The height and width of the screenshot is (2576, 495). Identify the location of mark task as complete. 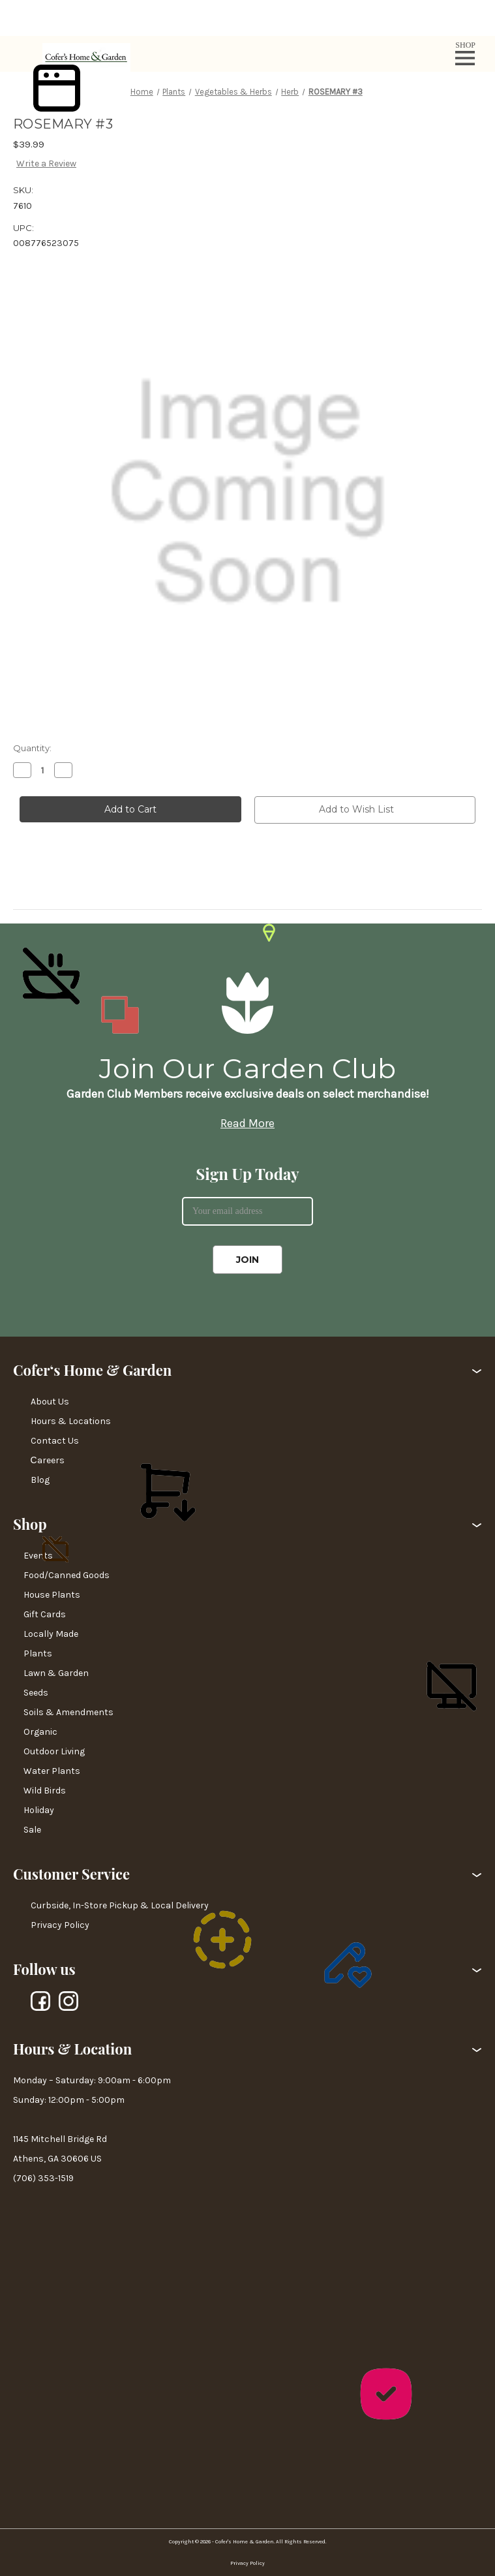
(386, 2394).